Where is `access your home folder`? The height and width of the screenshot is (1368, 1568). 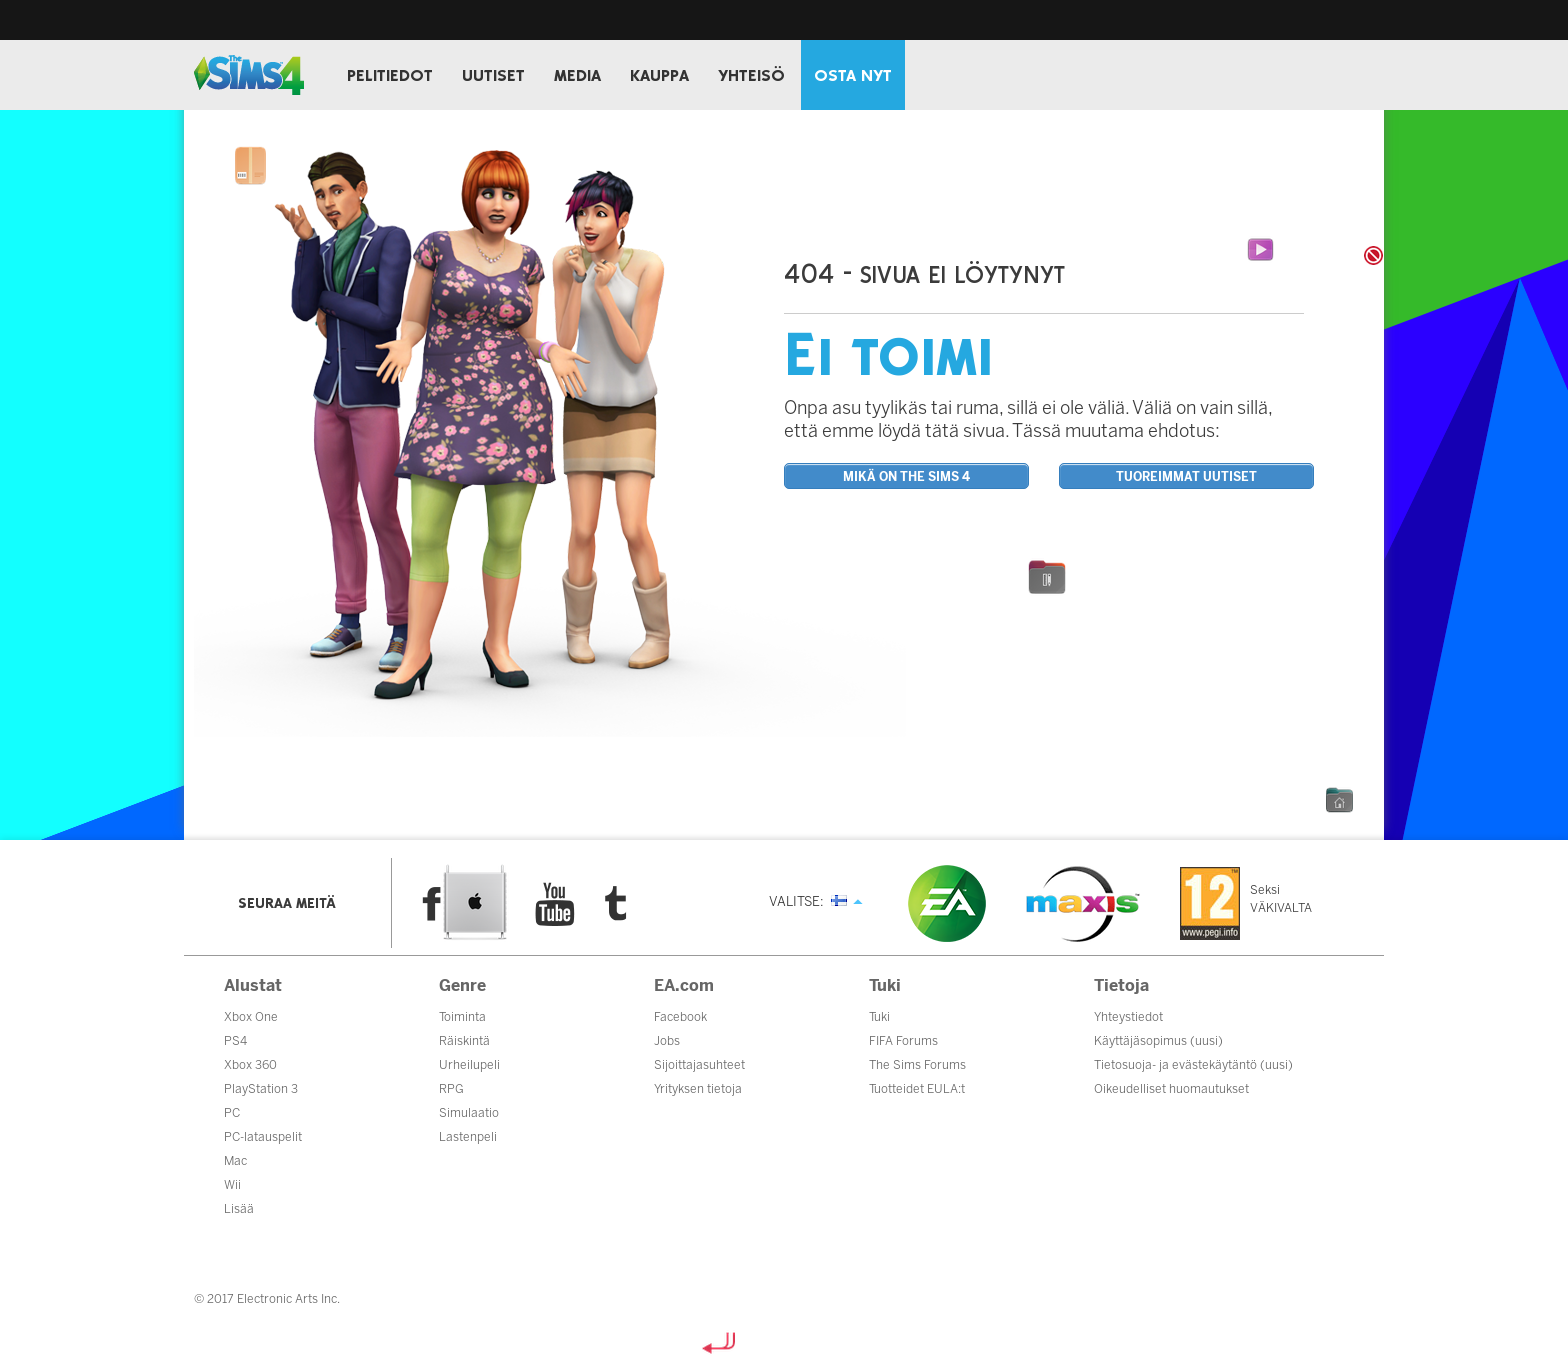
access your home folder is located at coordinates (1339, 799).